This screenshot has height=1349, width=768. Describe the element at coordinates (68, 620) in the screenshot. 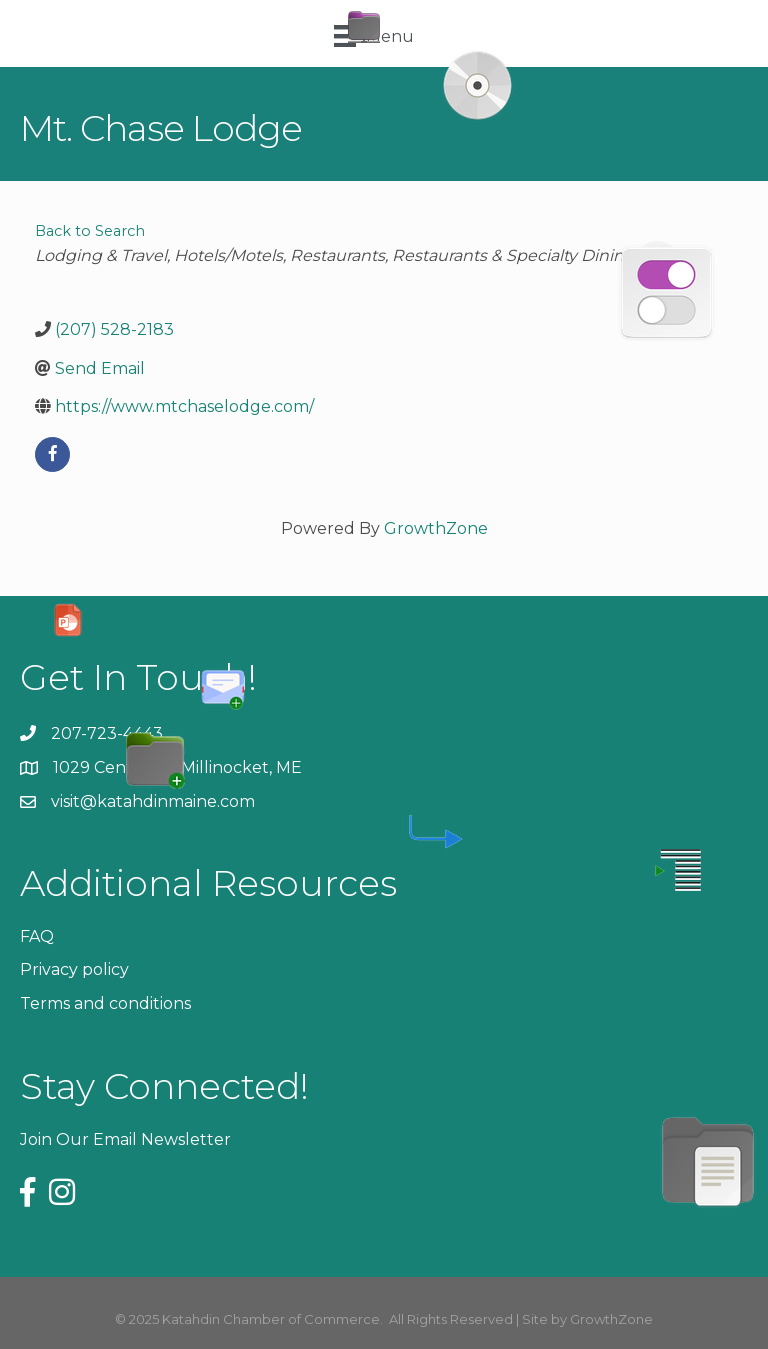

I see `powerpoint slideshow file` at that location.